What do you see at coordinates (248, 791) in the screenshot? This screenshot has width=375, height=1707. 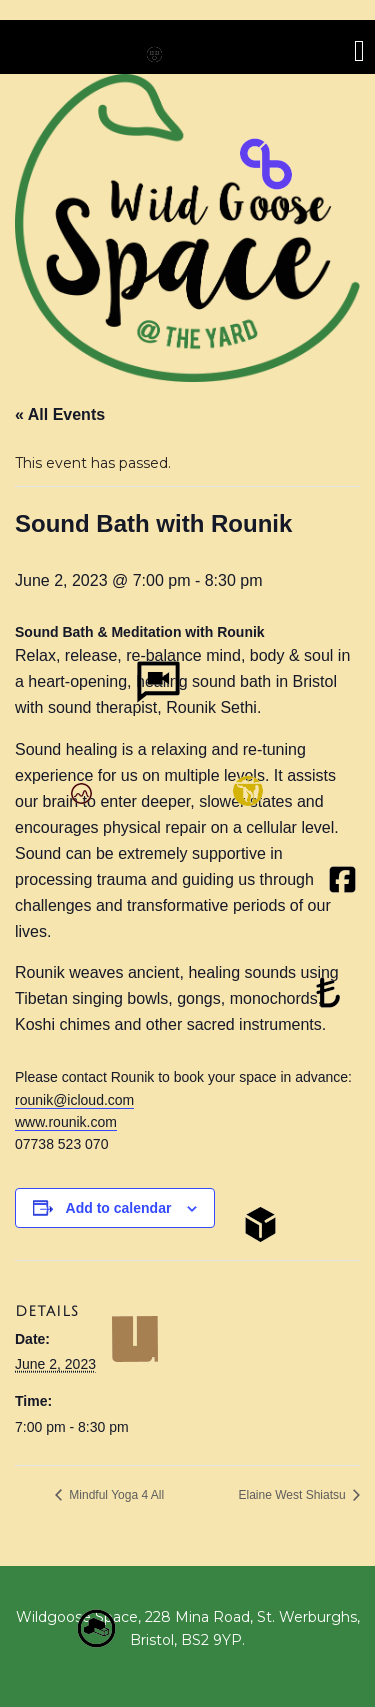 I see `open wikisource website` at bounding box center [248, 791].